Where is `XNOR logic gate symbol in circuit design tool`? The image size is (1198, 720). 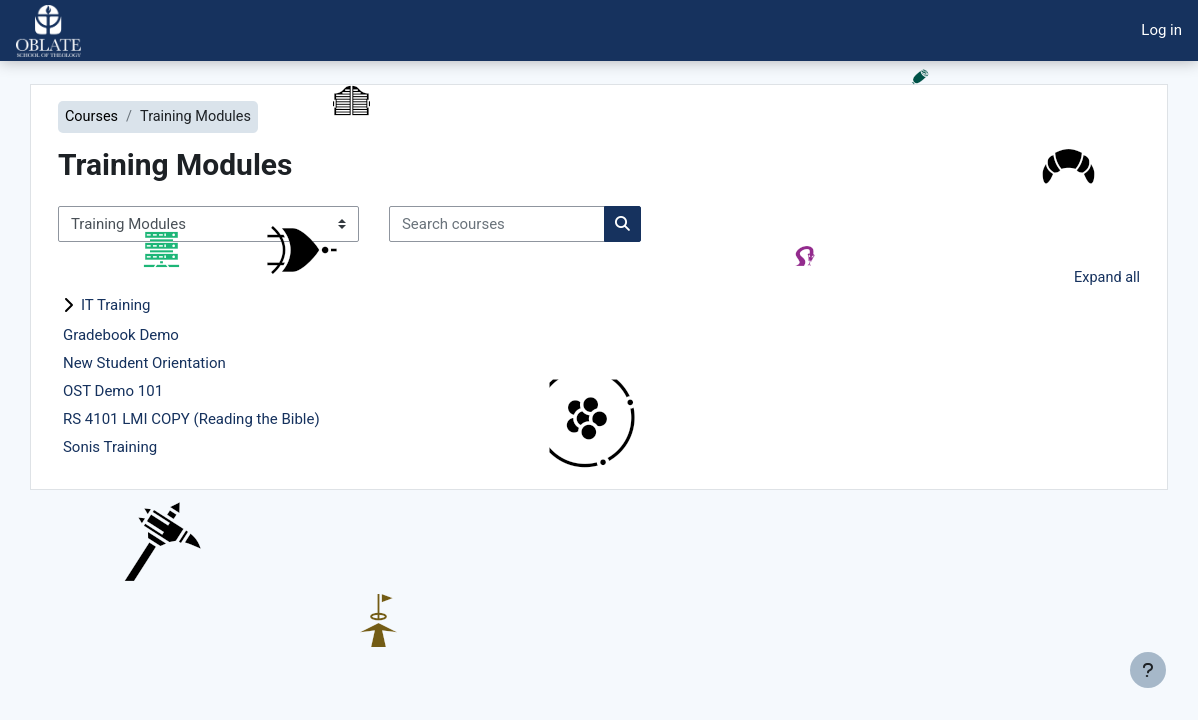
XNOR logic gate symbol in circuit design tool is located at coordinates (302, 250).